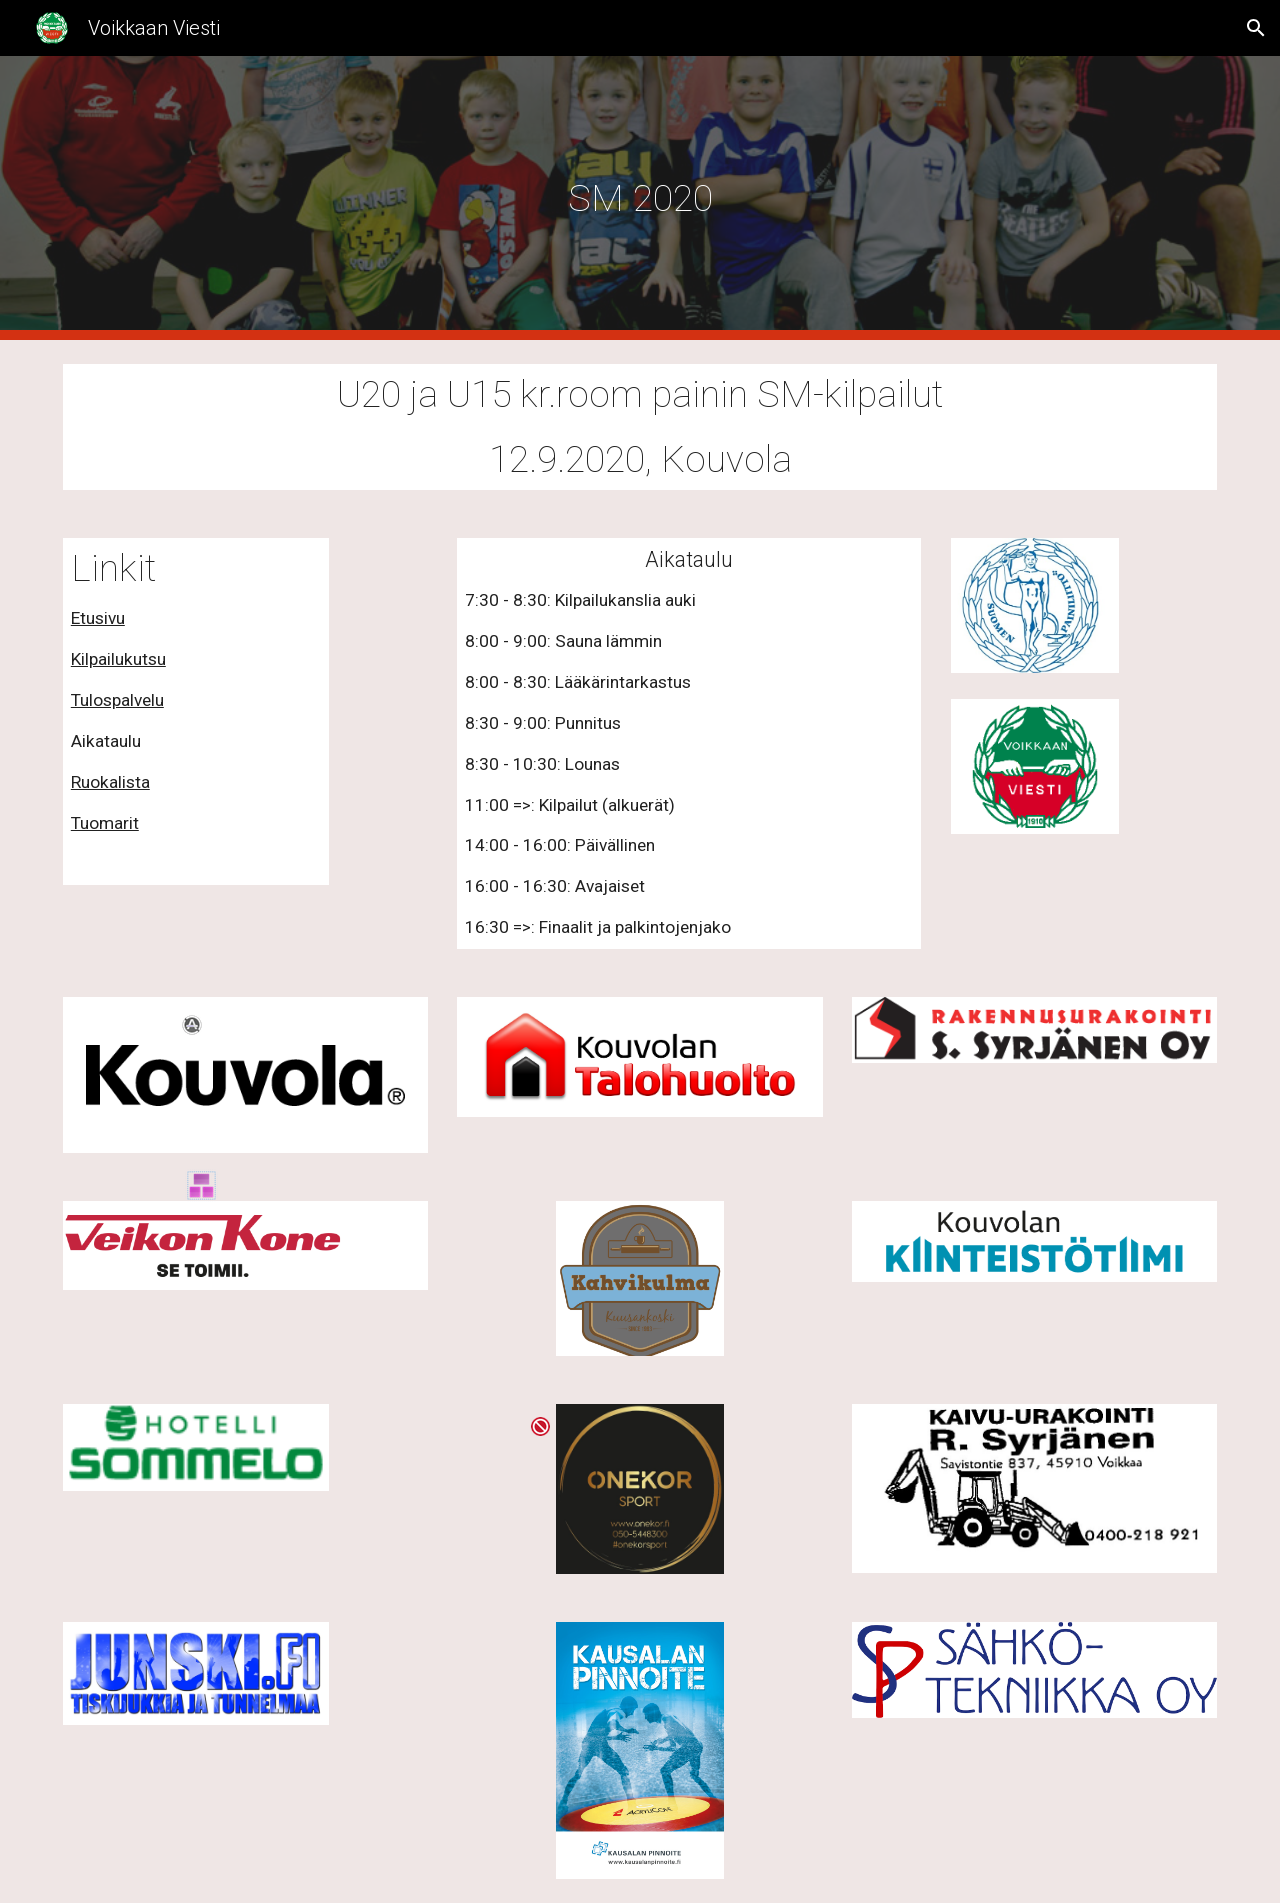  I want to click on remove a group or team, so click(540, 1426).